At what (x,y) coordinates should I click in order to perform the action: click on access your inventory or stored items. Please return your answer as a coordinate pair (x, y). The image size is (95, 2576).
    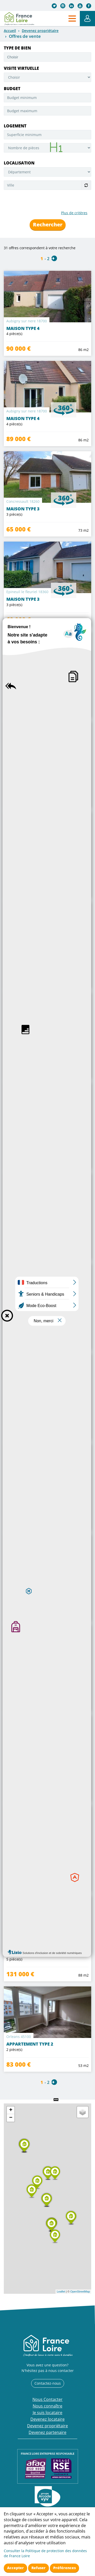
    Looking at the image, I should click on (16, 1627).